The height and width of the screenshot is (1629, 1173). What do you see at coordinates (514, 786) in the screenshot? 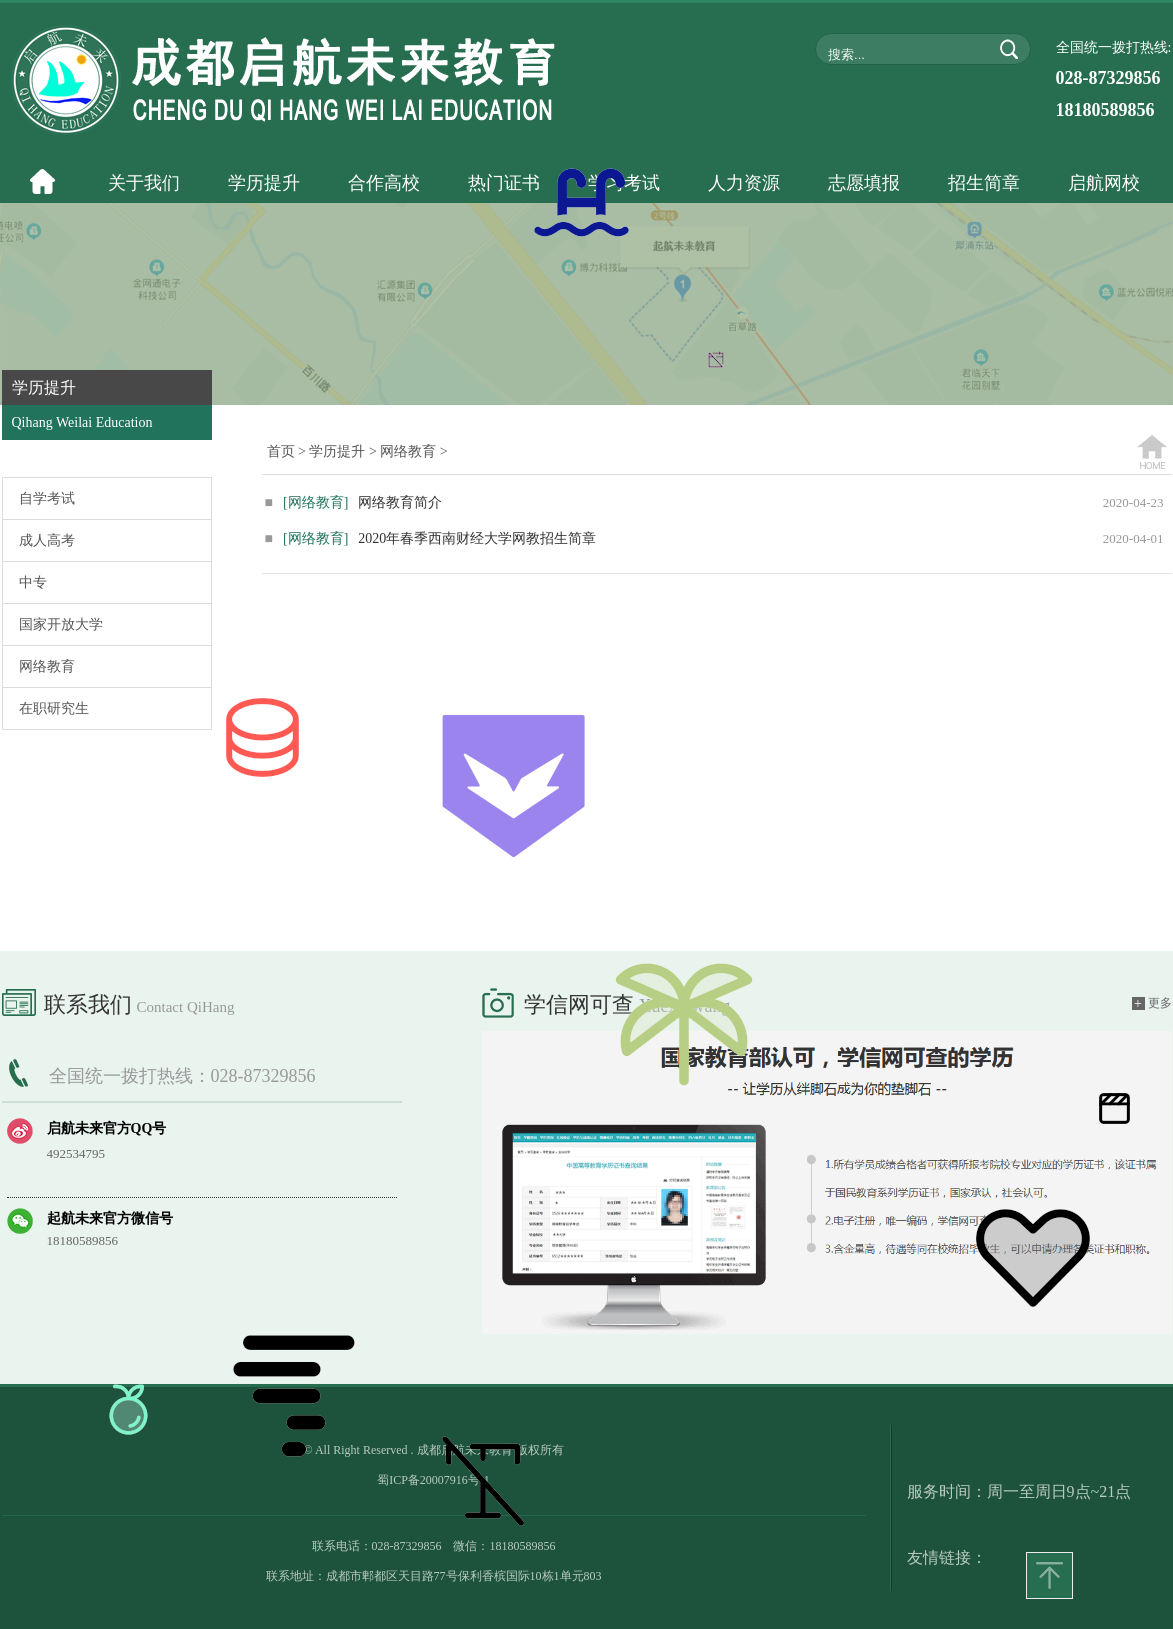
I see `indicates membership in Discord's HypeSquad House of Bravery` at bounding box center [514, 786].